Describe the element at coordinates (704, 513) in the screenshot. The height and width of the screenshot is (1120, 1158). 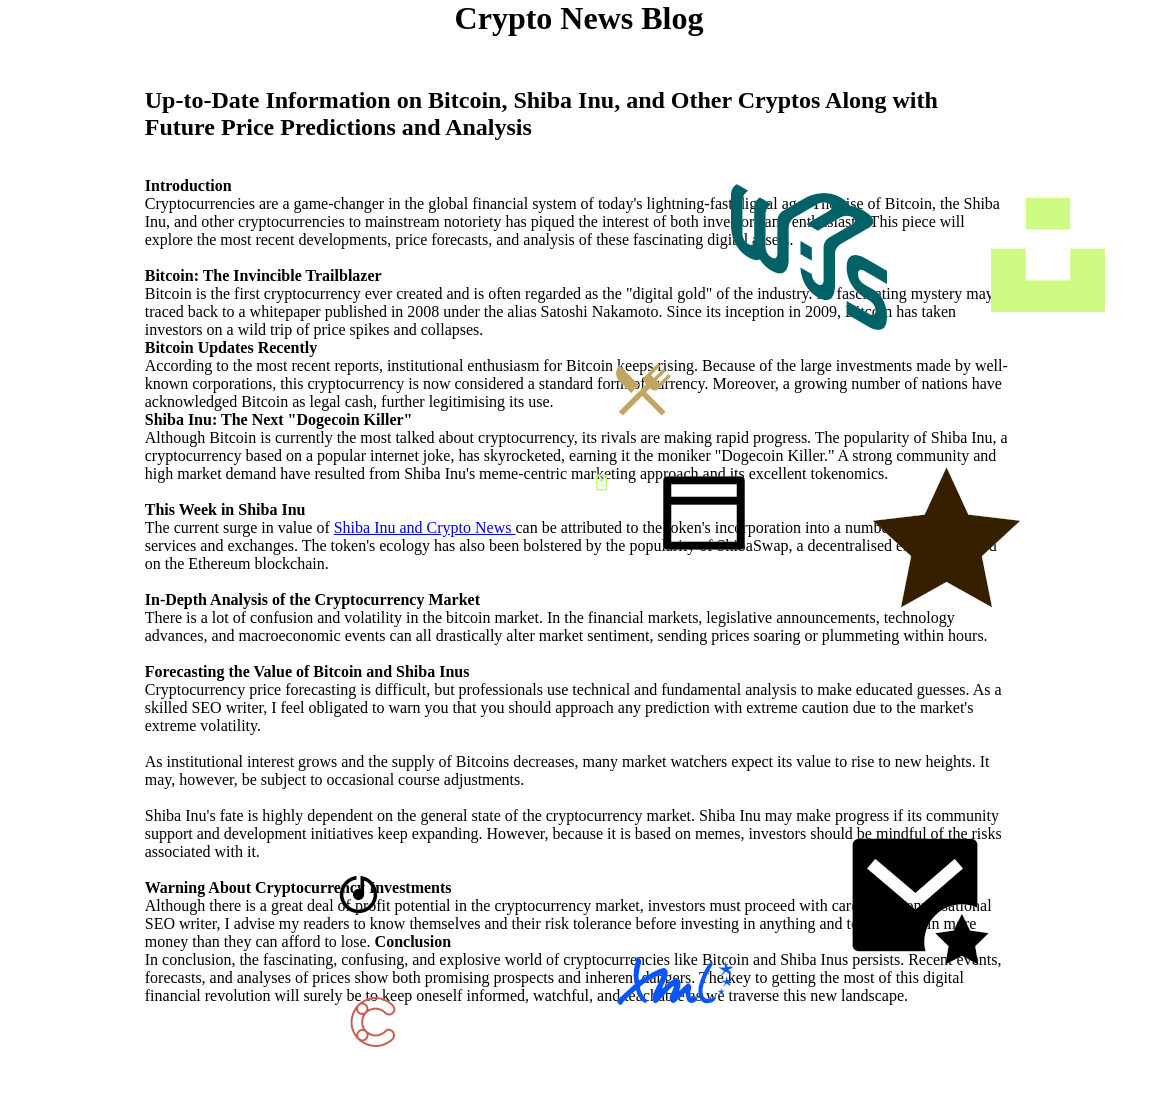
I see `switch to top panel layout` at that location.